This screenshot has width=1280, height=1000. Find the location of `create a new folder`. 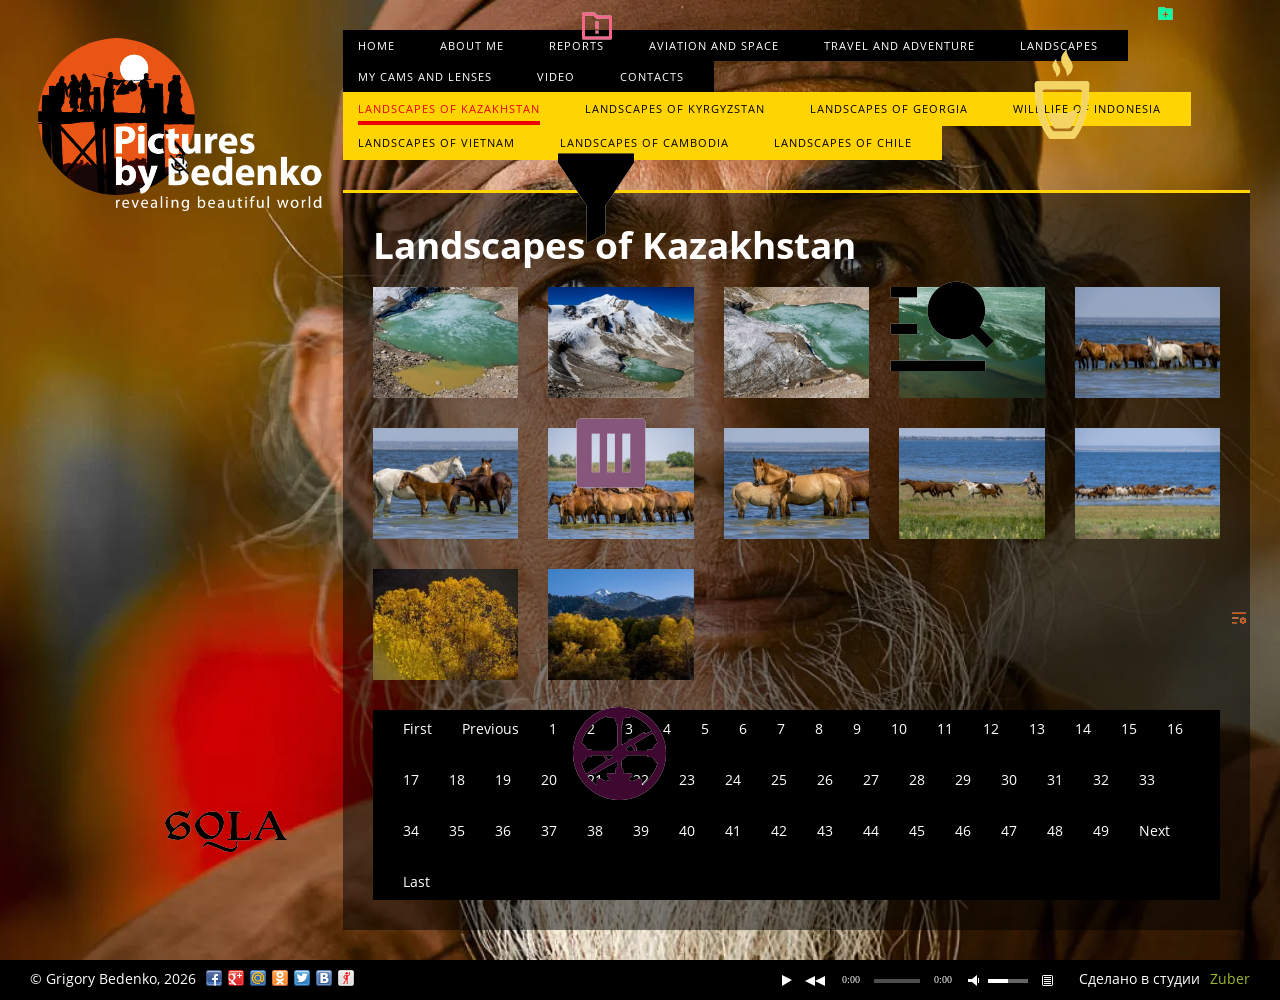

create a new folder is located at coordinates (1165, 13).